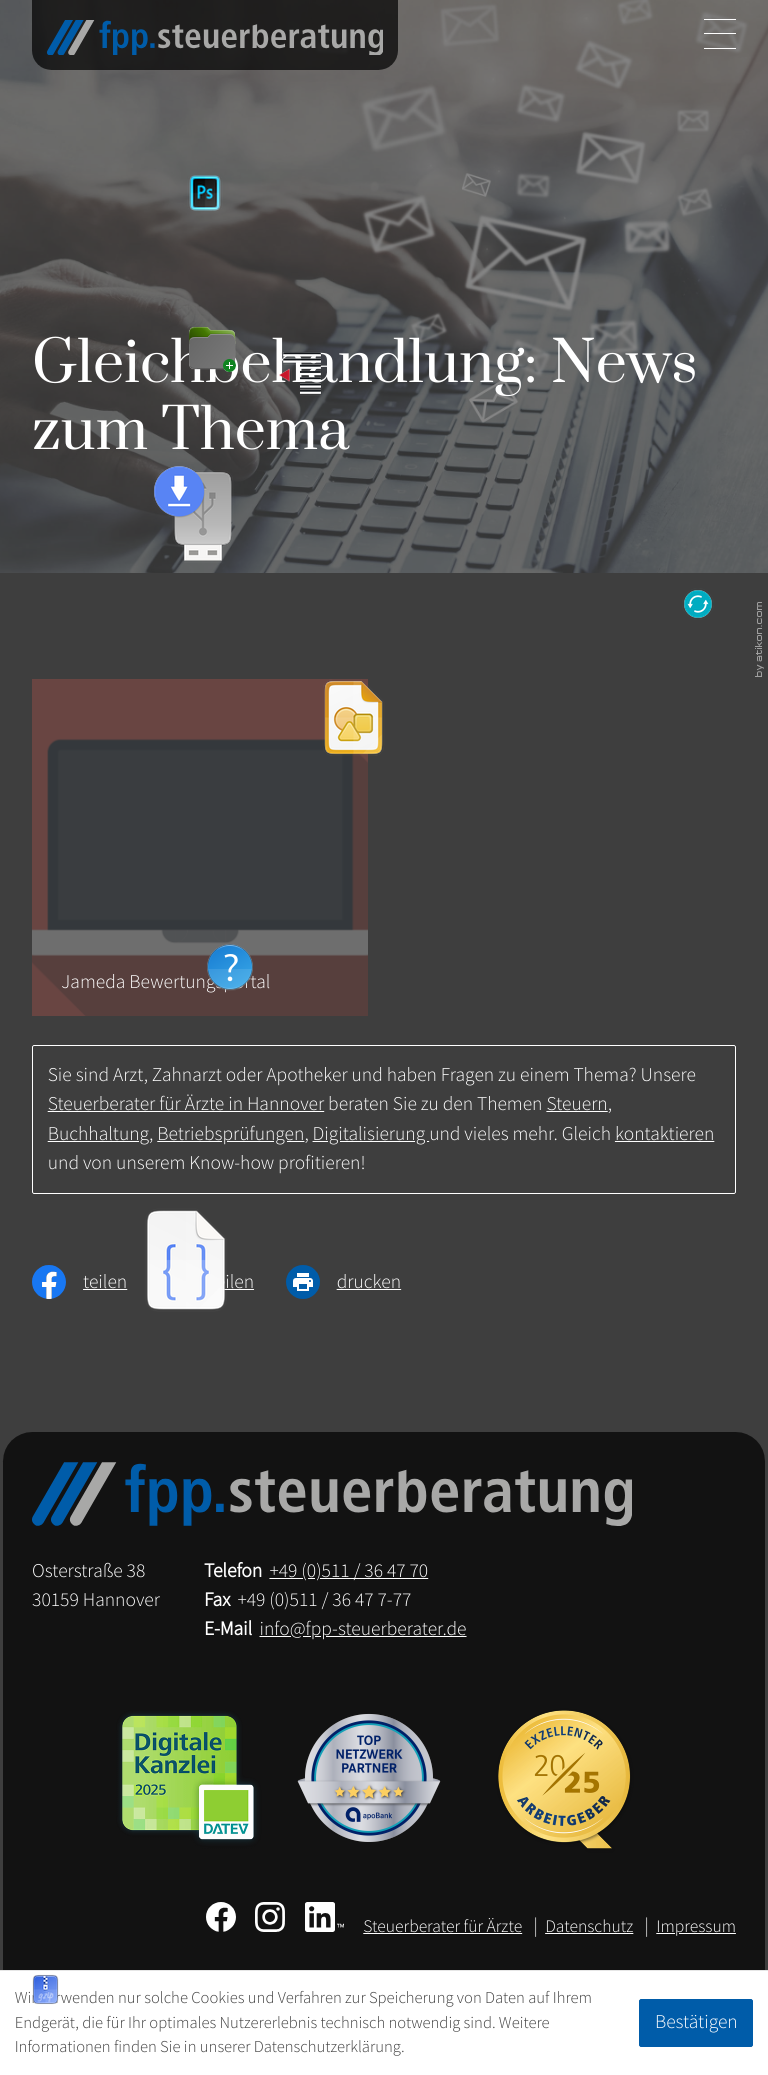  I want to click on create a bootable USB drive, so click(203, 516).